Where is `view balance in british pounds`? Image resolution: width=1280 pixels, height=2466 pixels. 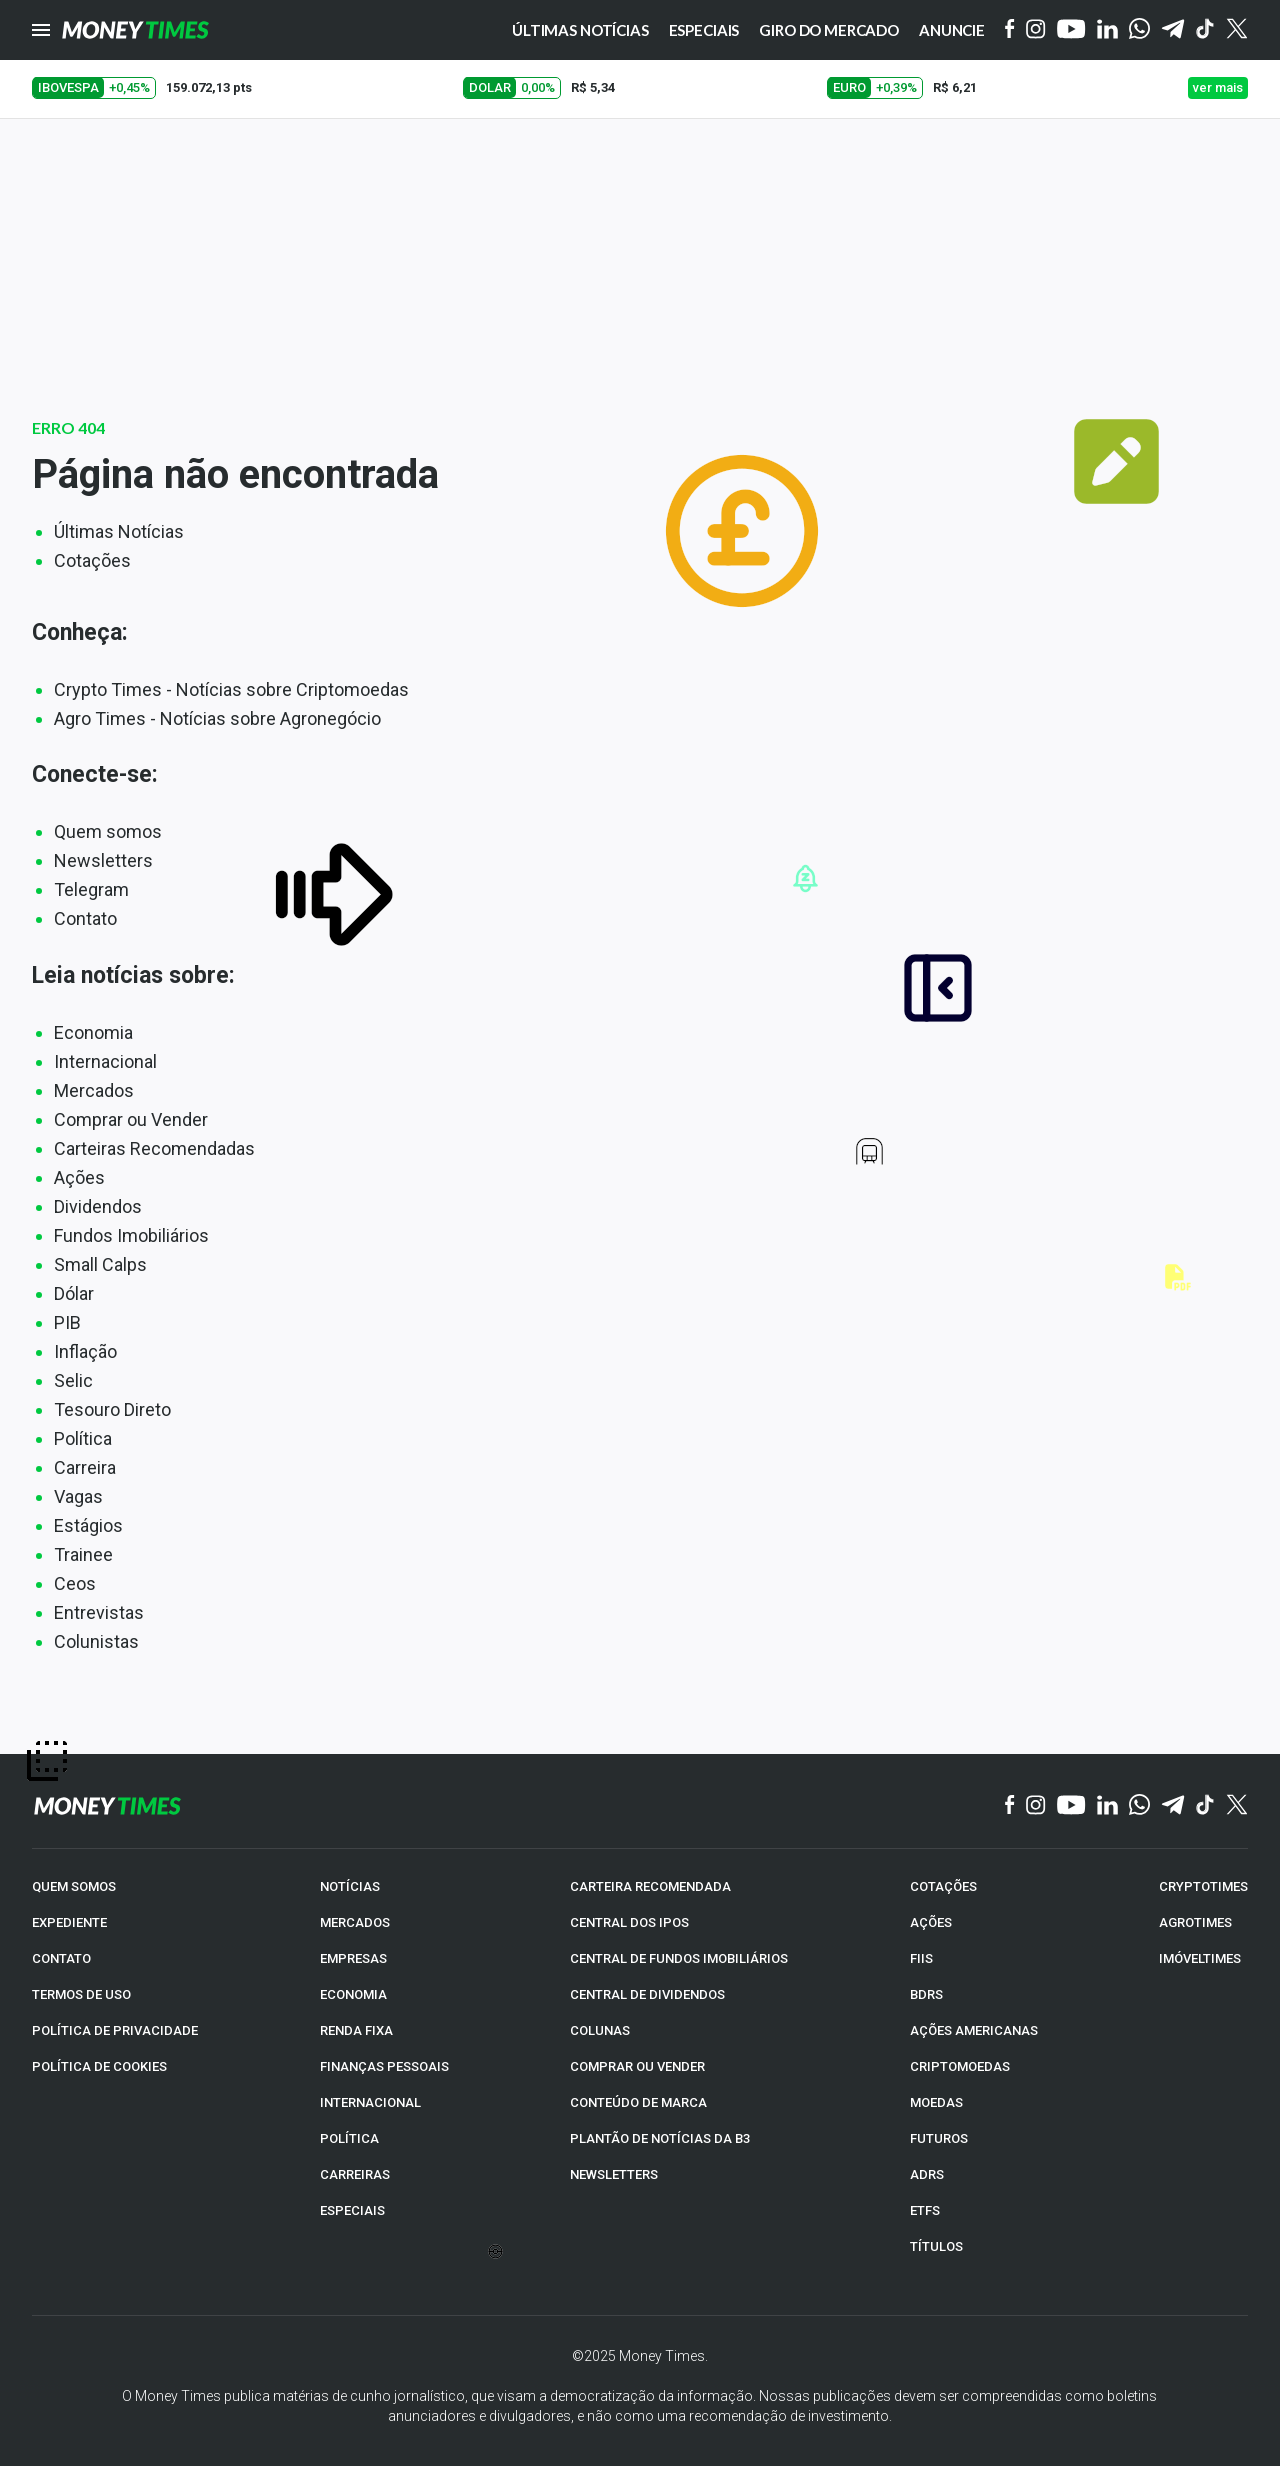
view balance in british pounds is located at coordinates (742, 531).